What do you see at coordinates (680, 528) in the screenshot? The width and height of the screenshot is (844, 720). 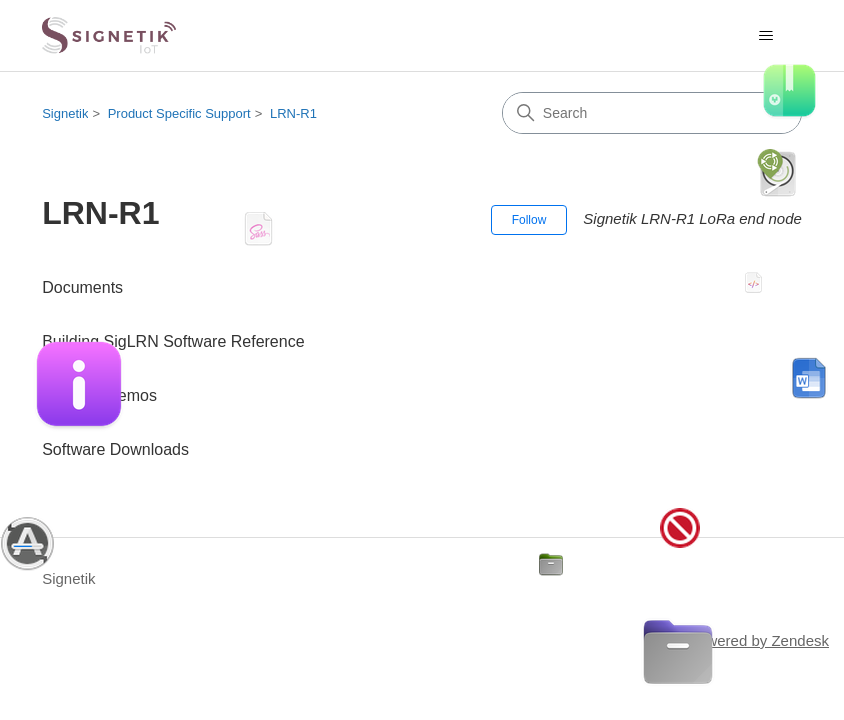 I see `delete selected email message` at bounding box center [680, 528].